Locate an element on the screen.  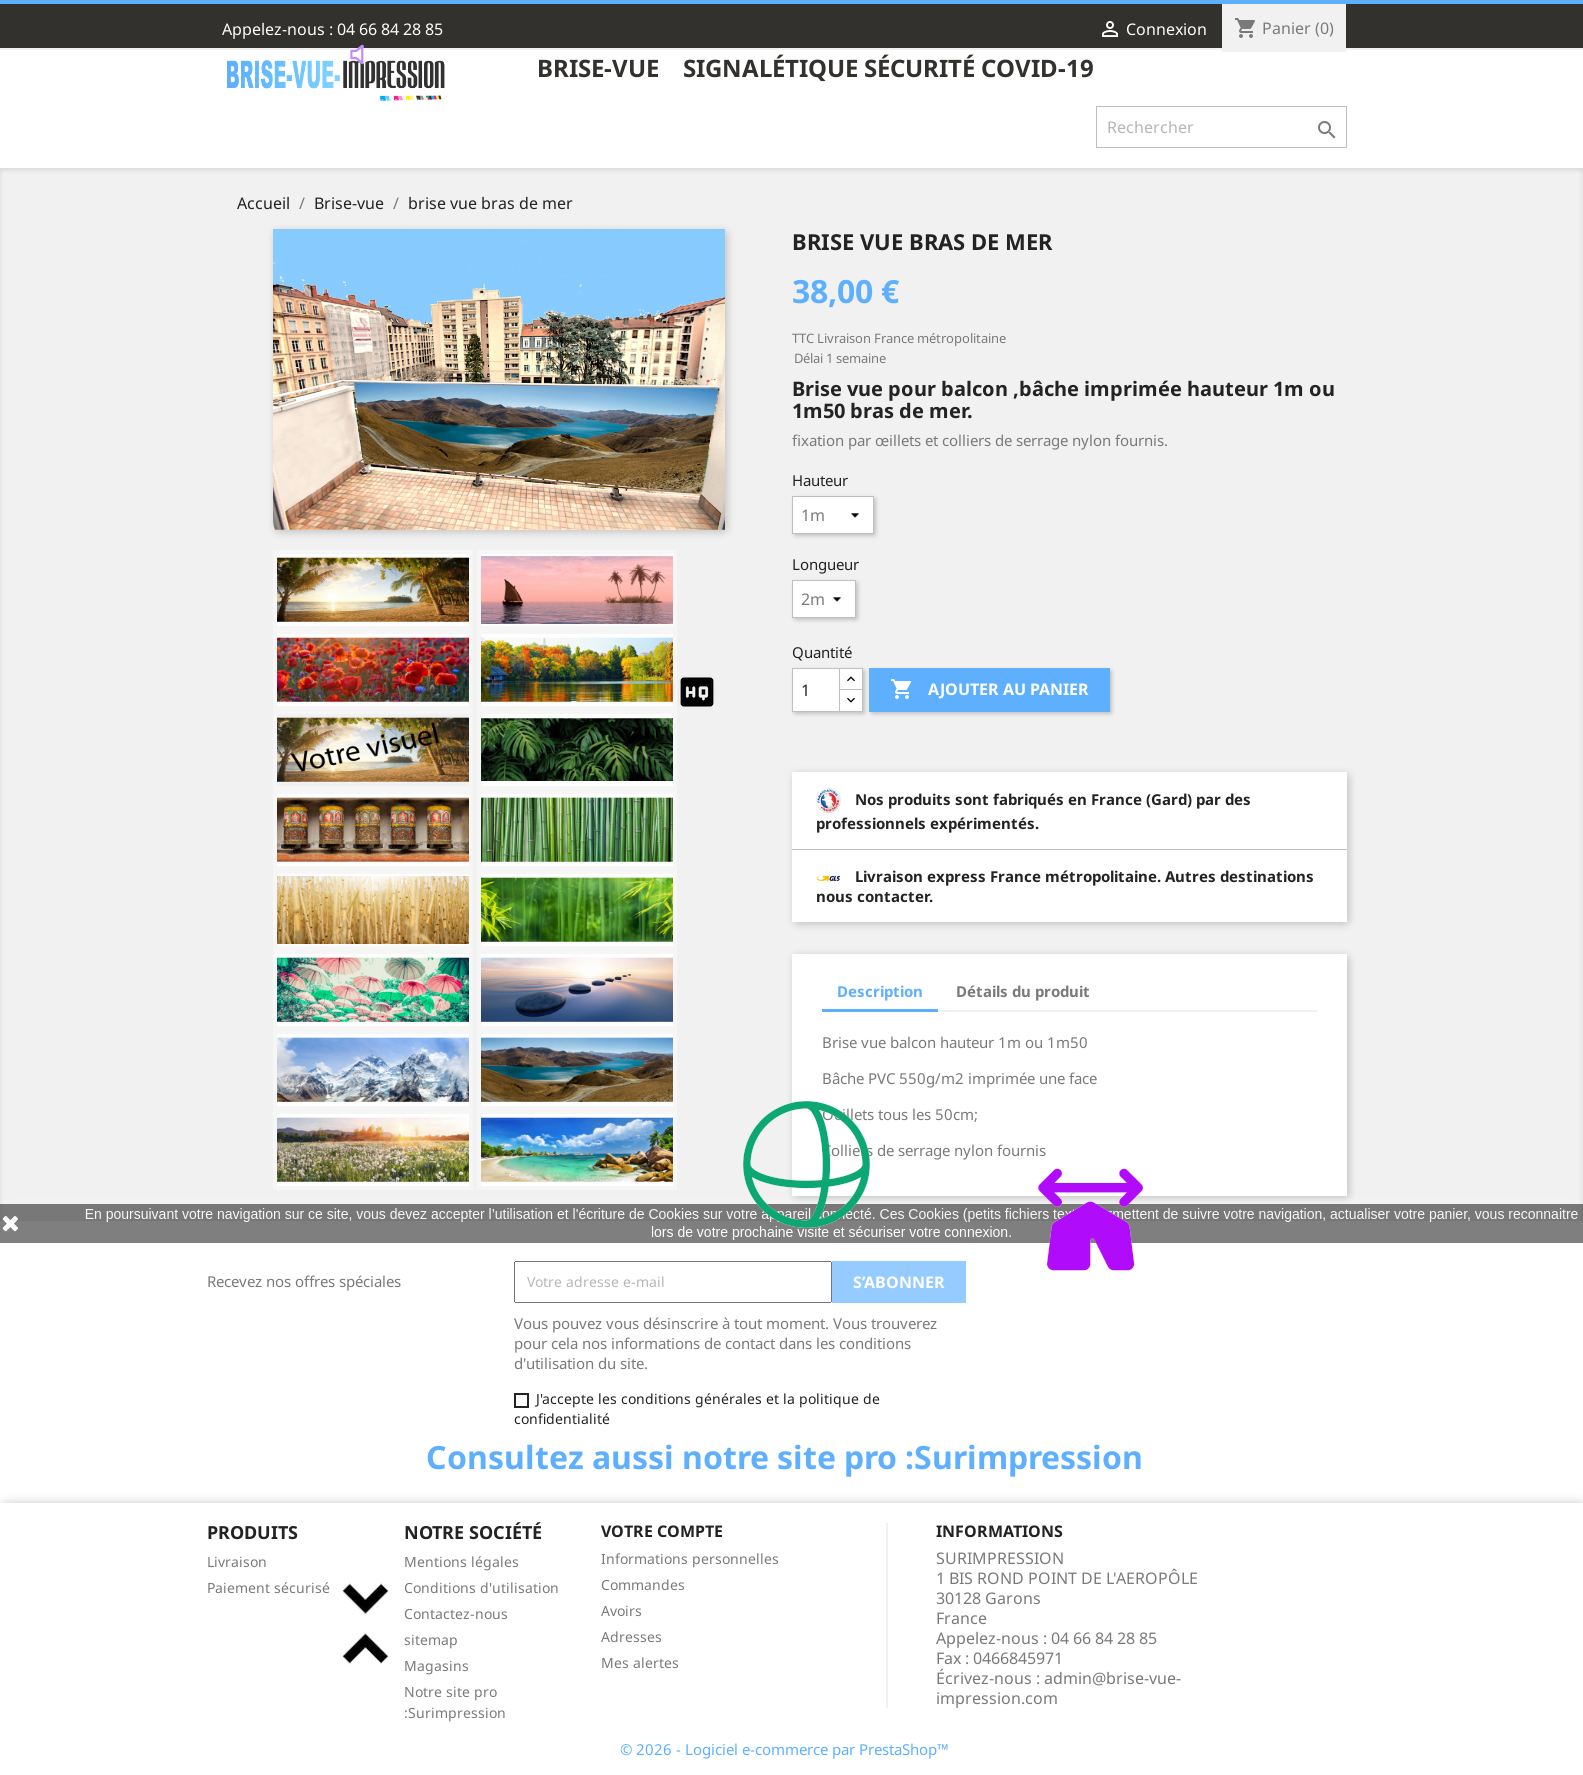
adjust volume settings is located at coordinates (363, 54).